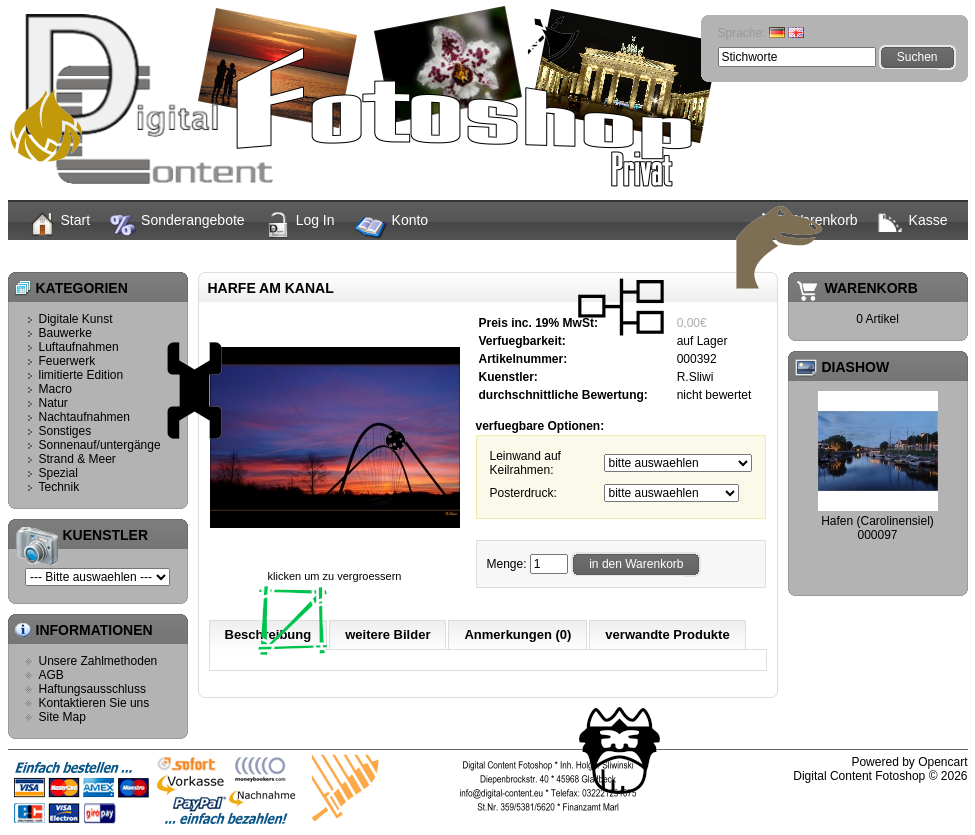 This screenshot has width=975, height=835. Describe the element at coordinates (46, 126) in the screenshot. I see `indicates a hot or trending item` at that location.